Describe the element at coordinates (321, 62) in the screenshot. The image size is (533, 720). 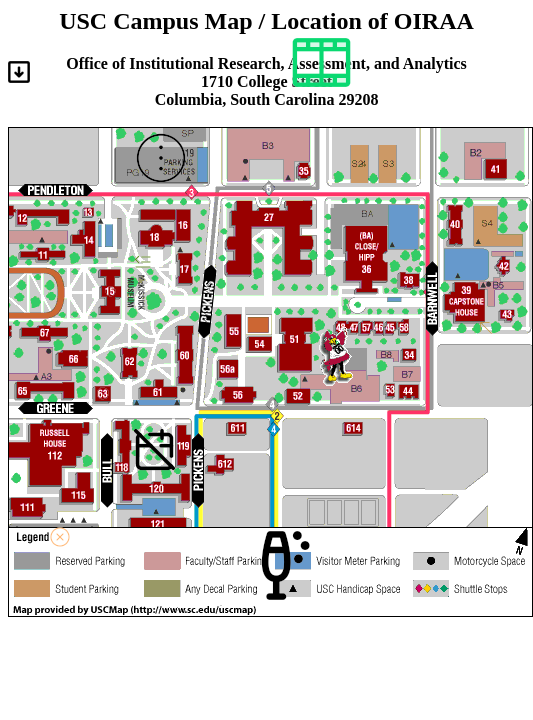
I see `browse video or movie content` at that location.